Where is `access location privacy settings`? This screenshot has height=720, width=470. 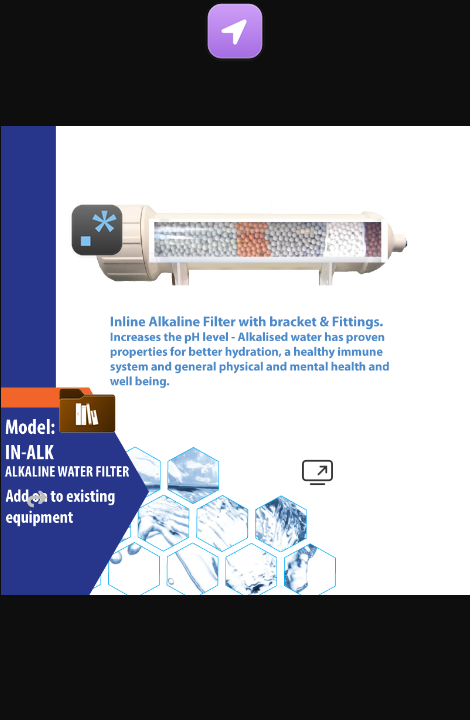 access location privacy settings is located at coordinates (235, 32).